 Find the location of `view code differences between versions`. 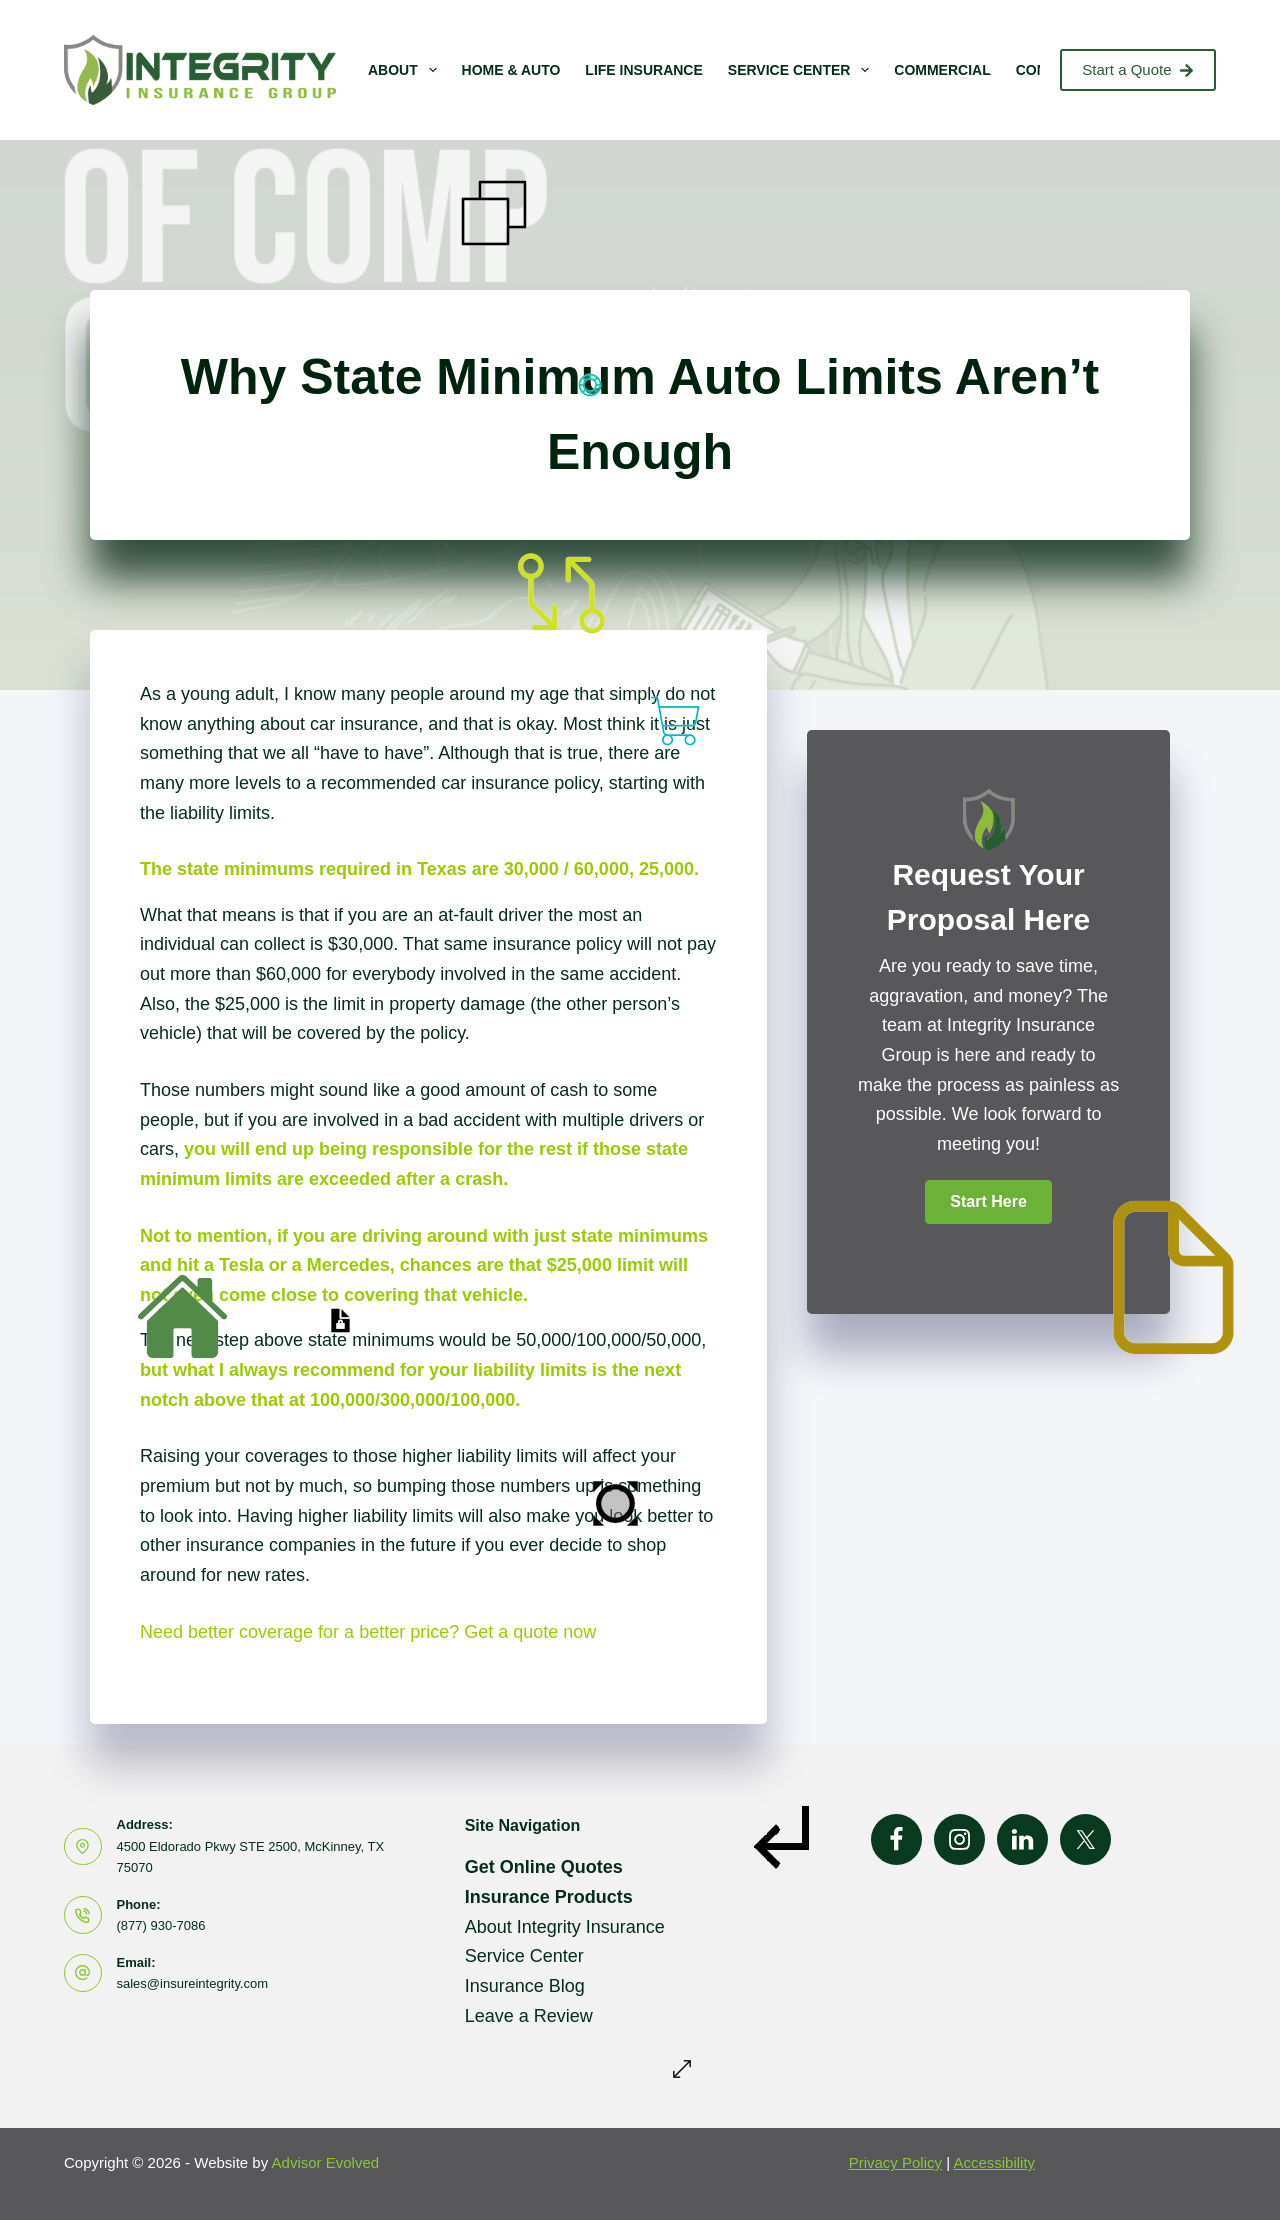

view code differences between versions is located at coordinates (561, 593).